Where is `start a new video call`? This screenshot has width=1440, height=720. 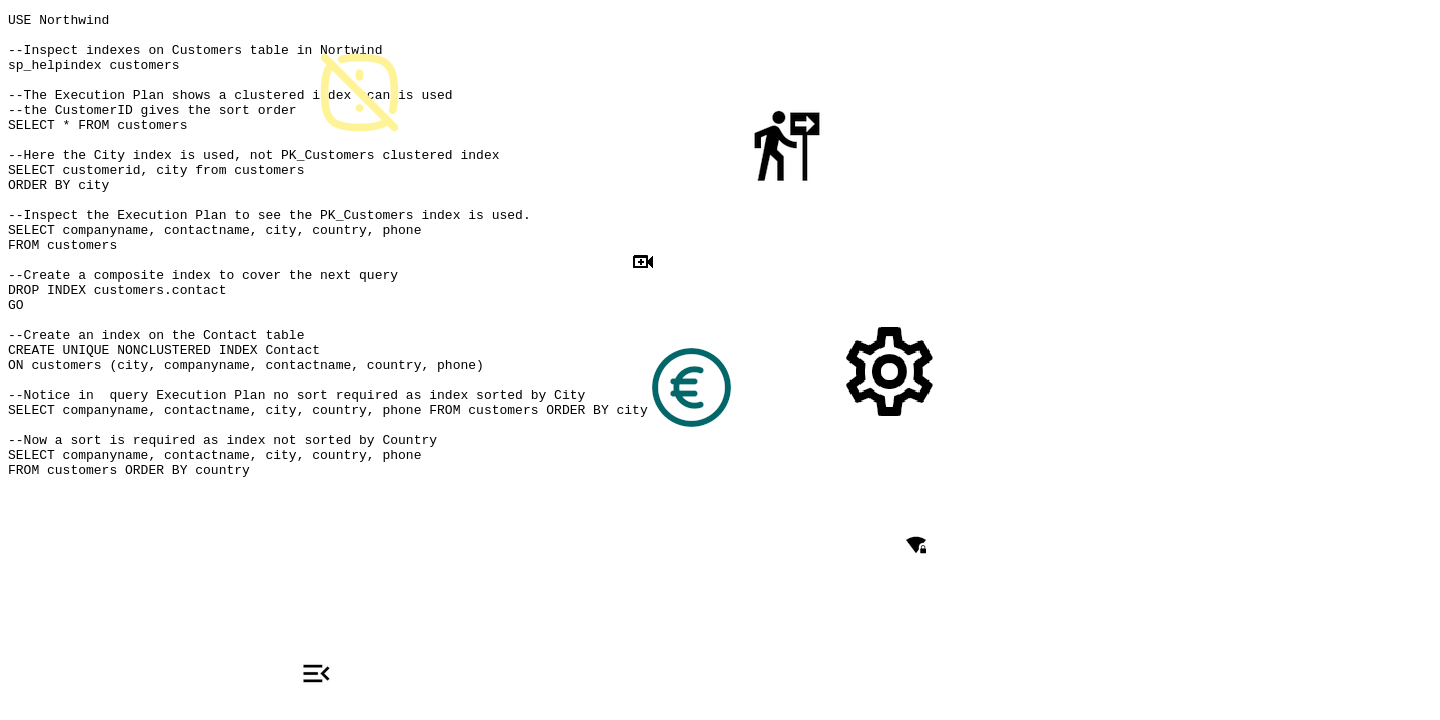 start a new video call is located at coordinates (643, 262).